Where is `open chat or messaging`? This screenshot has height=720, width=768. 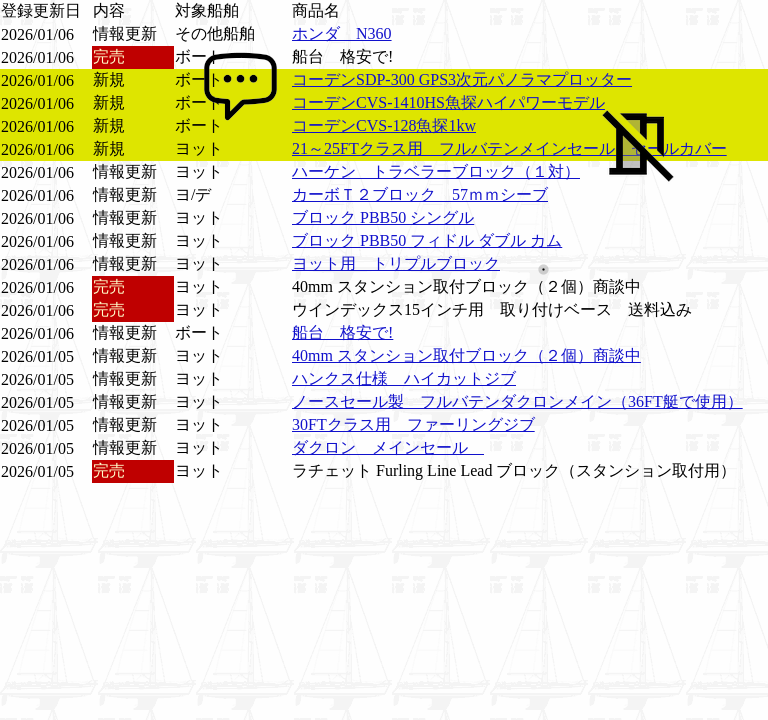 open chat or messaging is located at coordinates (240, 86).